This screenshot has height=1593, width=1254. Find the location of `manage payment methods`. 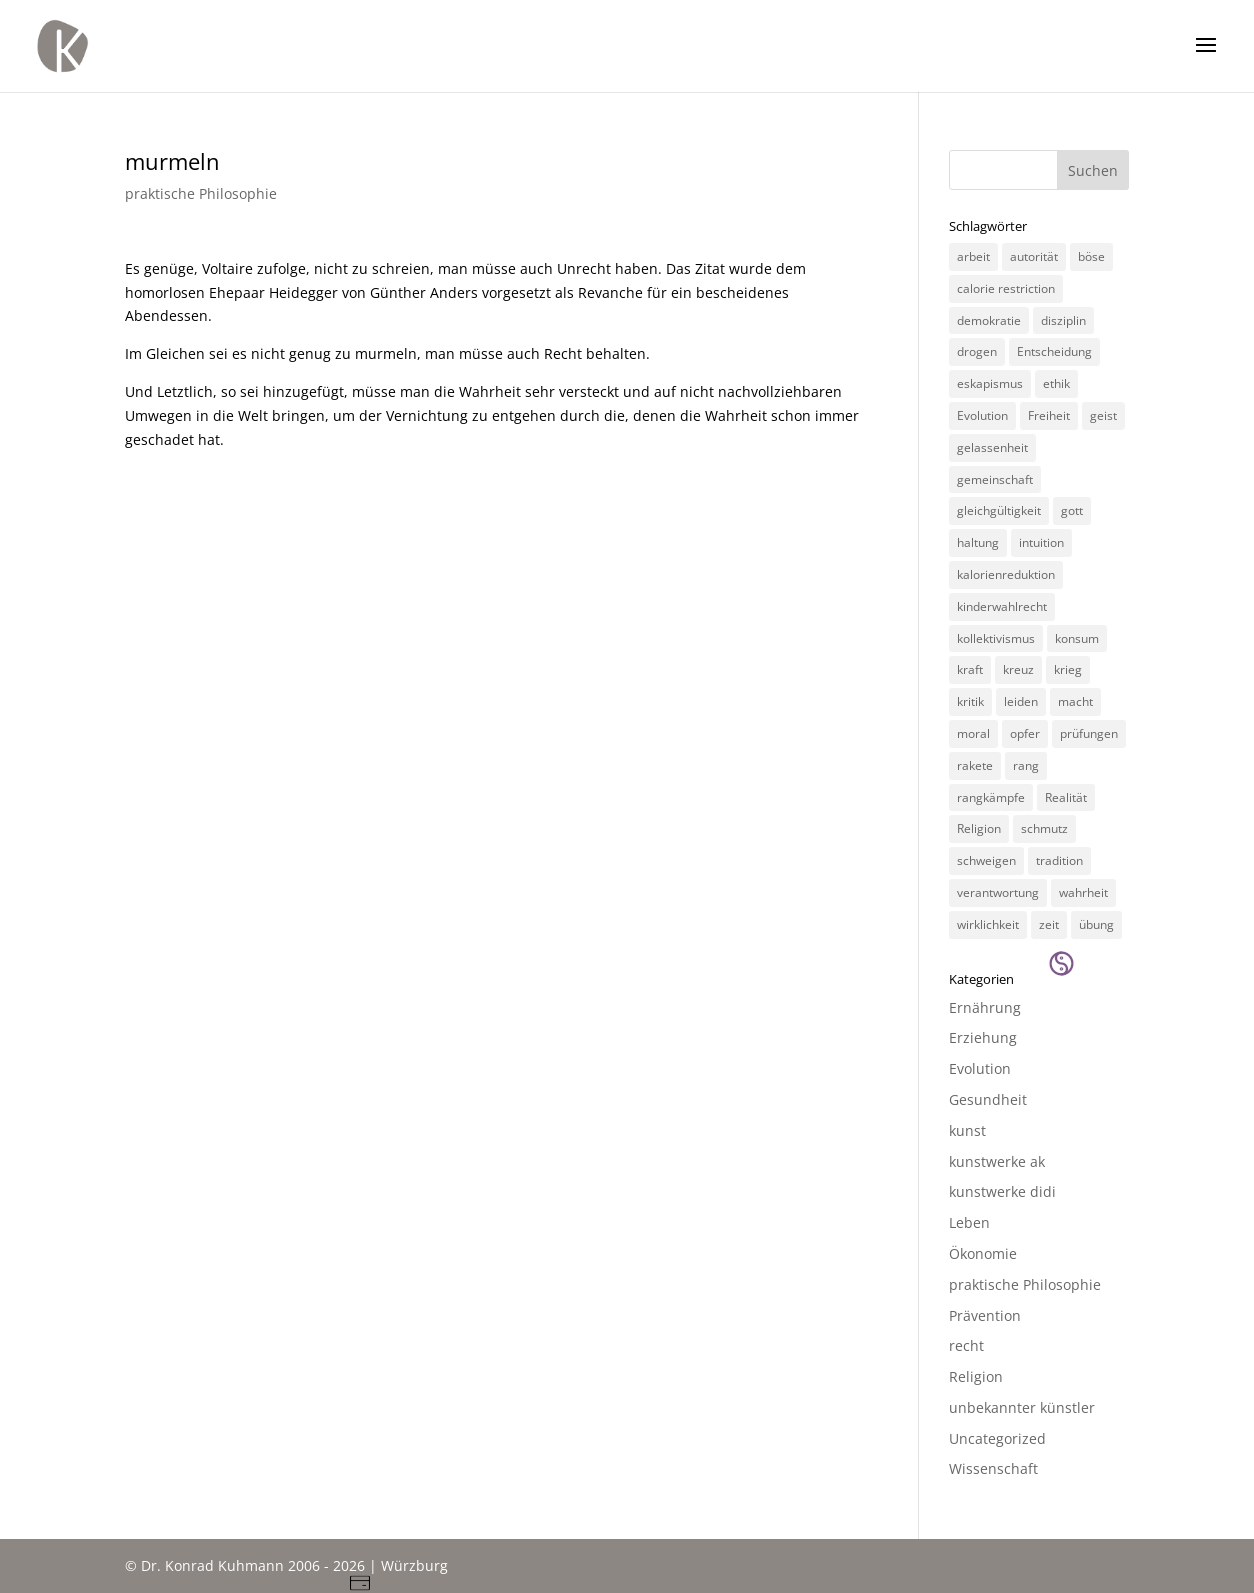

manage payment methods is located at coordinates (360, 1583).